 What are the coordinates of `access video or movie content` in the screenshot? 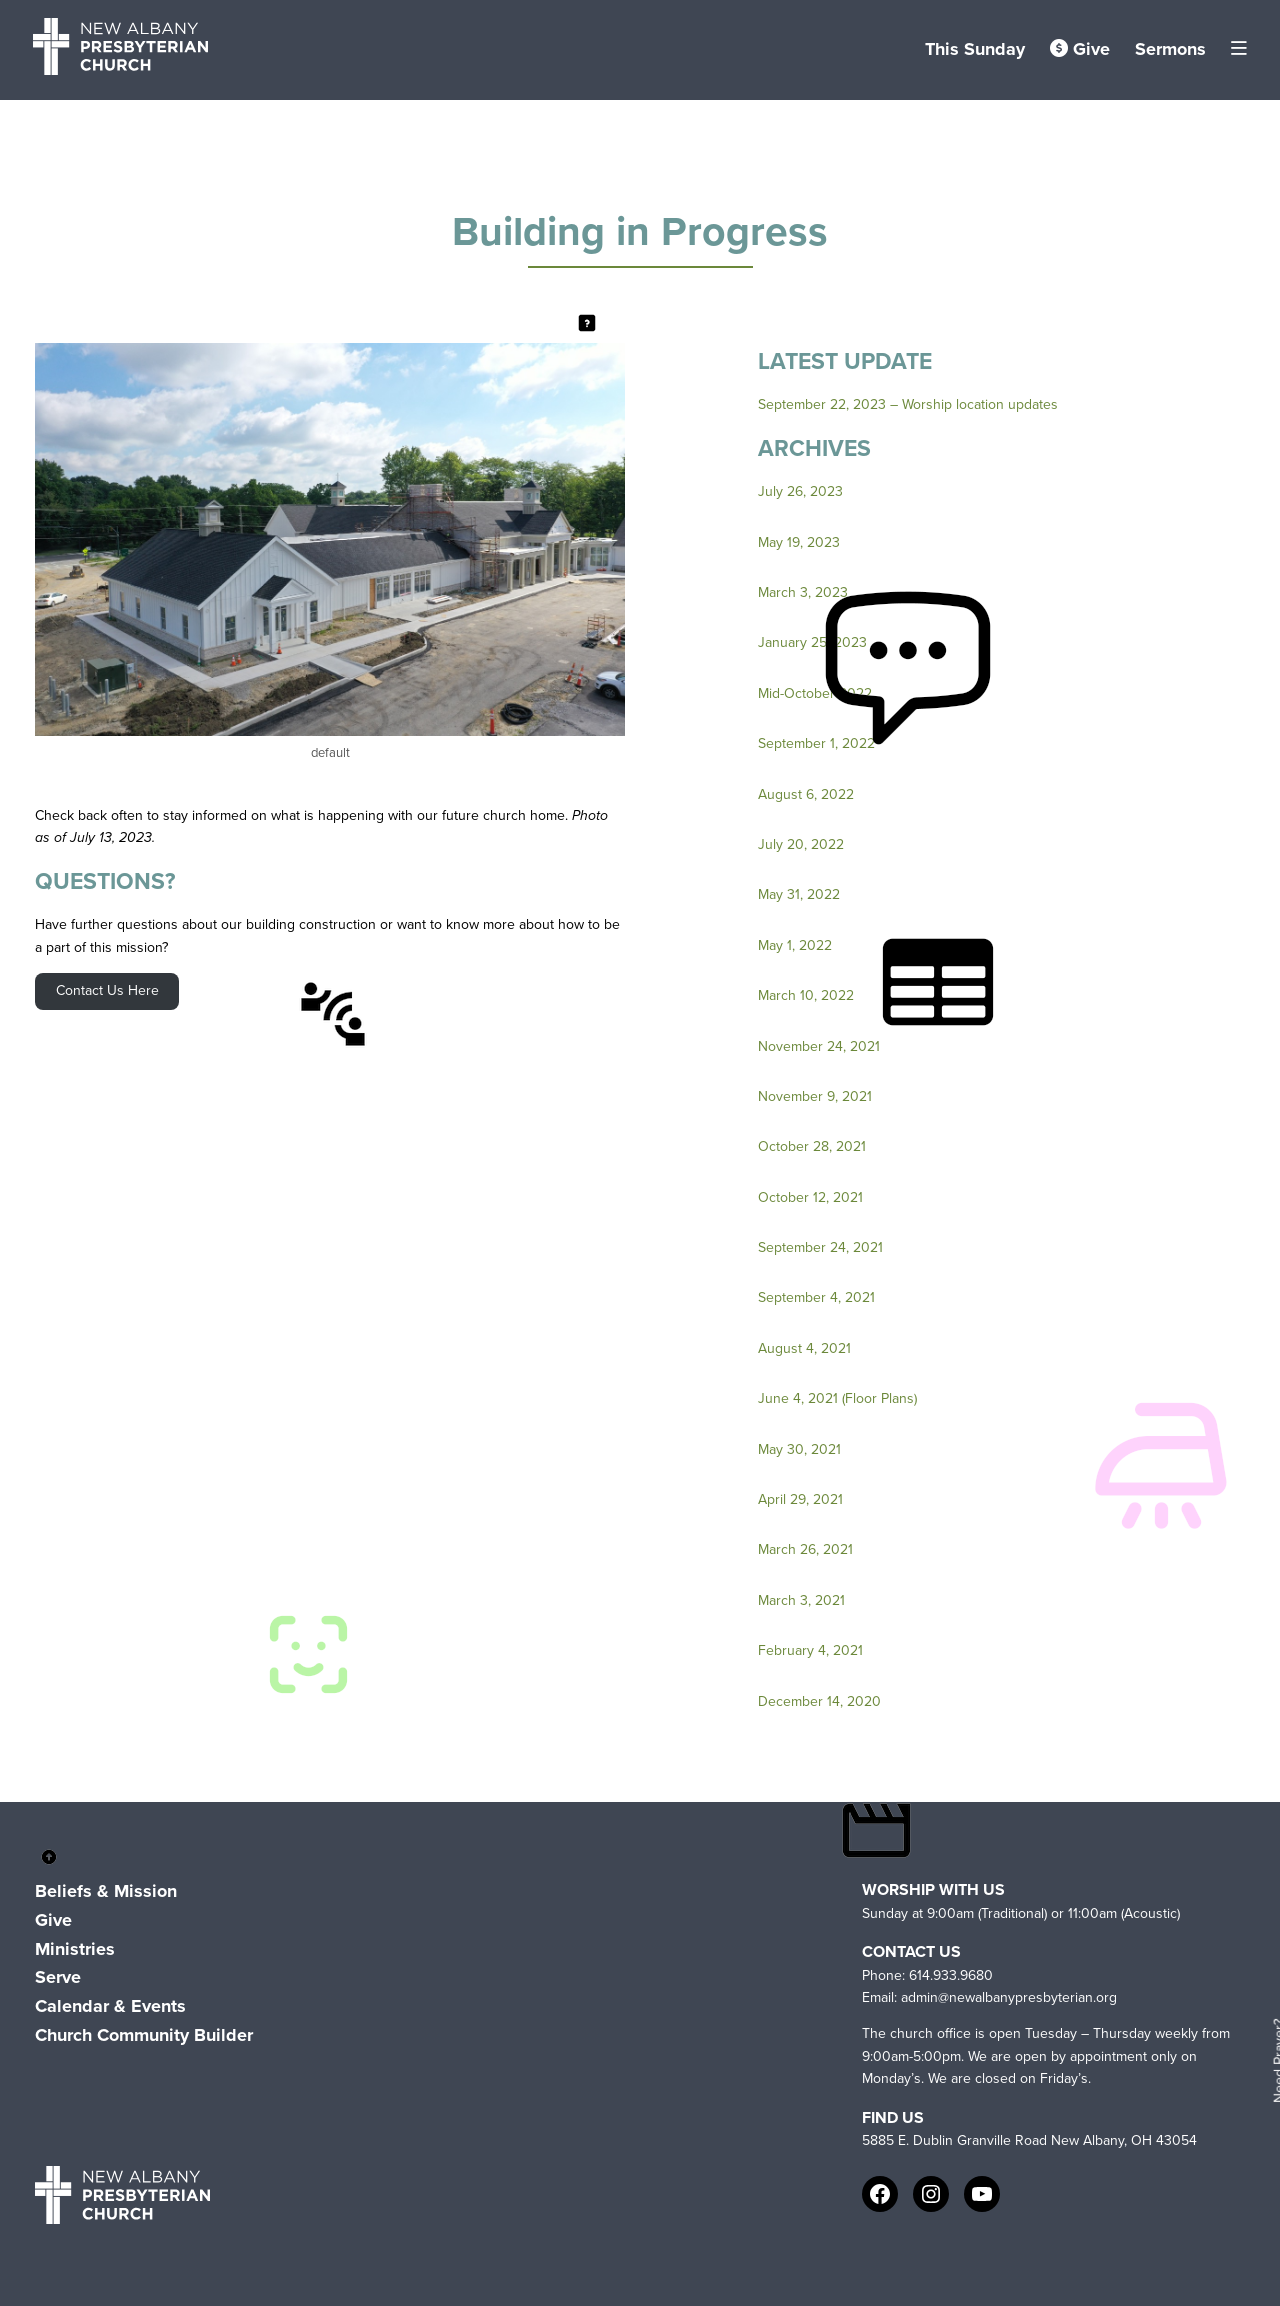 It's located at (876, 1830).